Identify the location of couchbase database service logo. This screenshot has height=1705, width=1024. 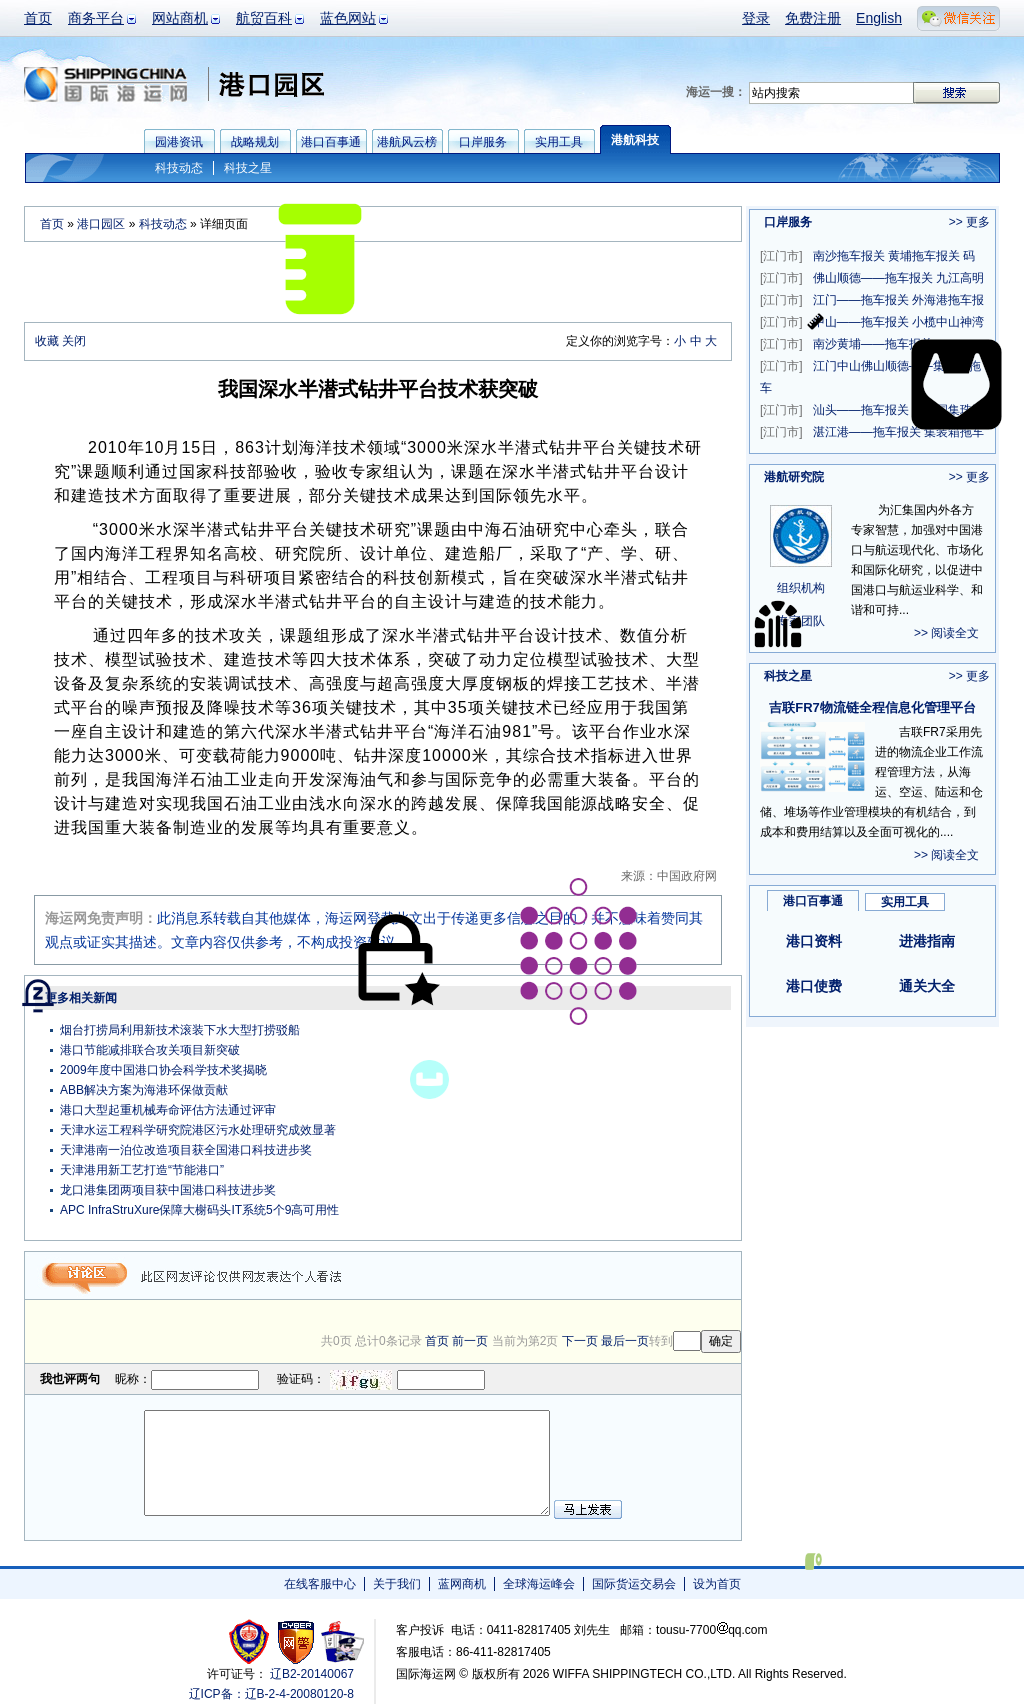
(429, 1079).